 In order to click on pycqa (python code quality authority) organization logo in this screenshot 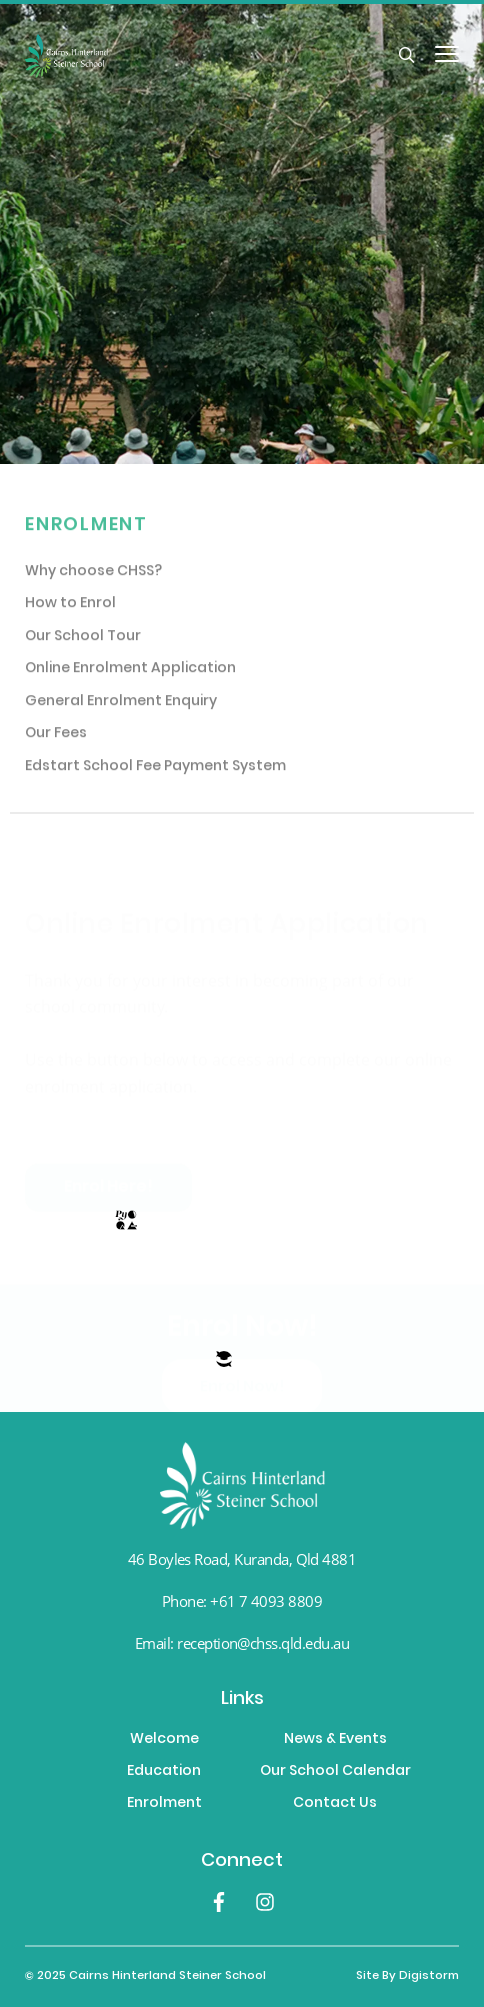, I will do `click(126, 1220)`.